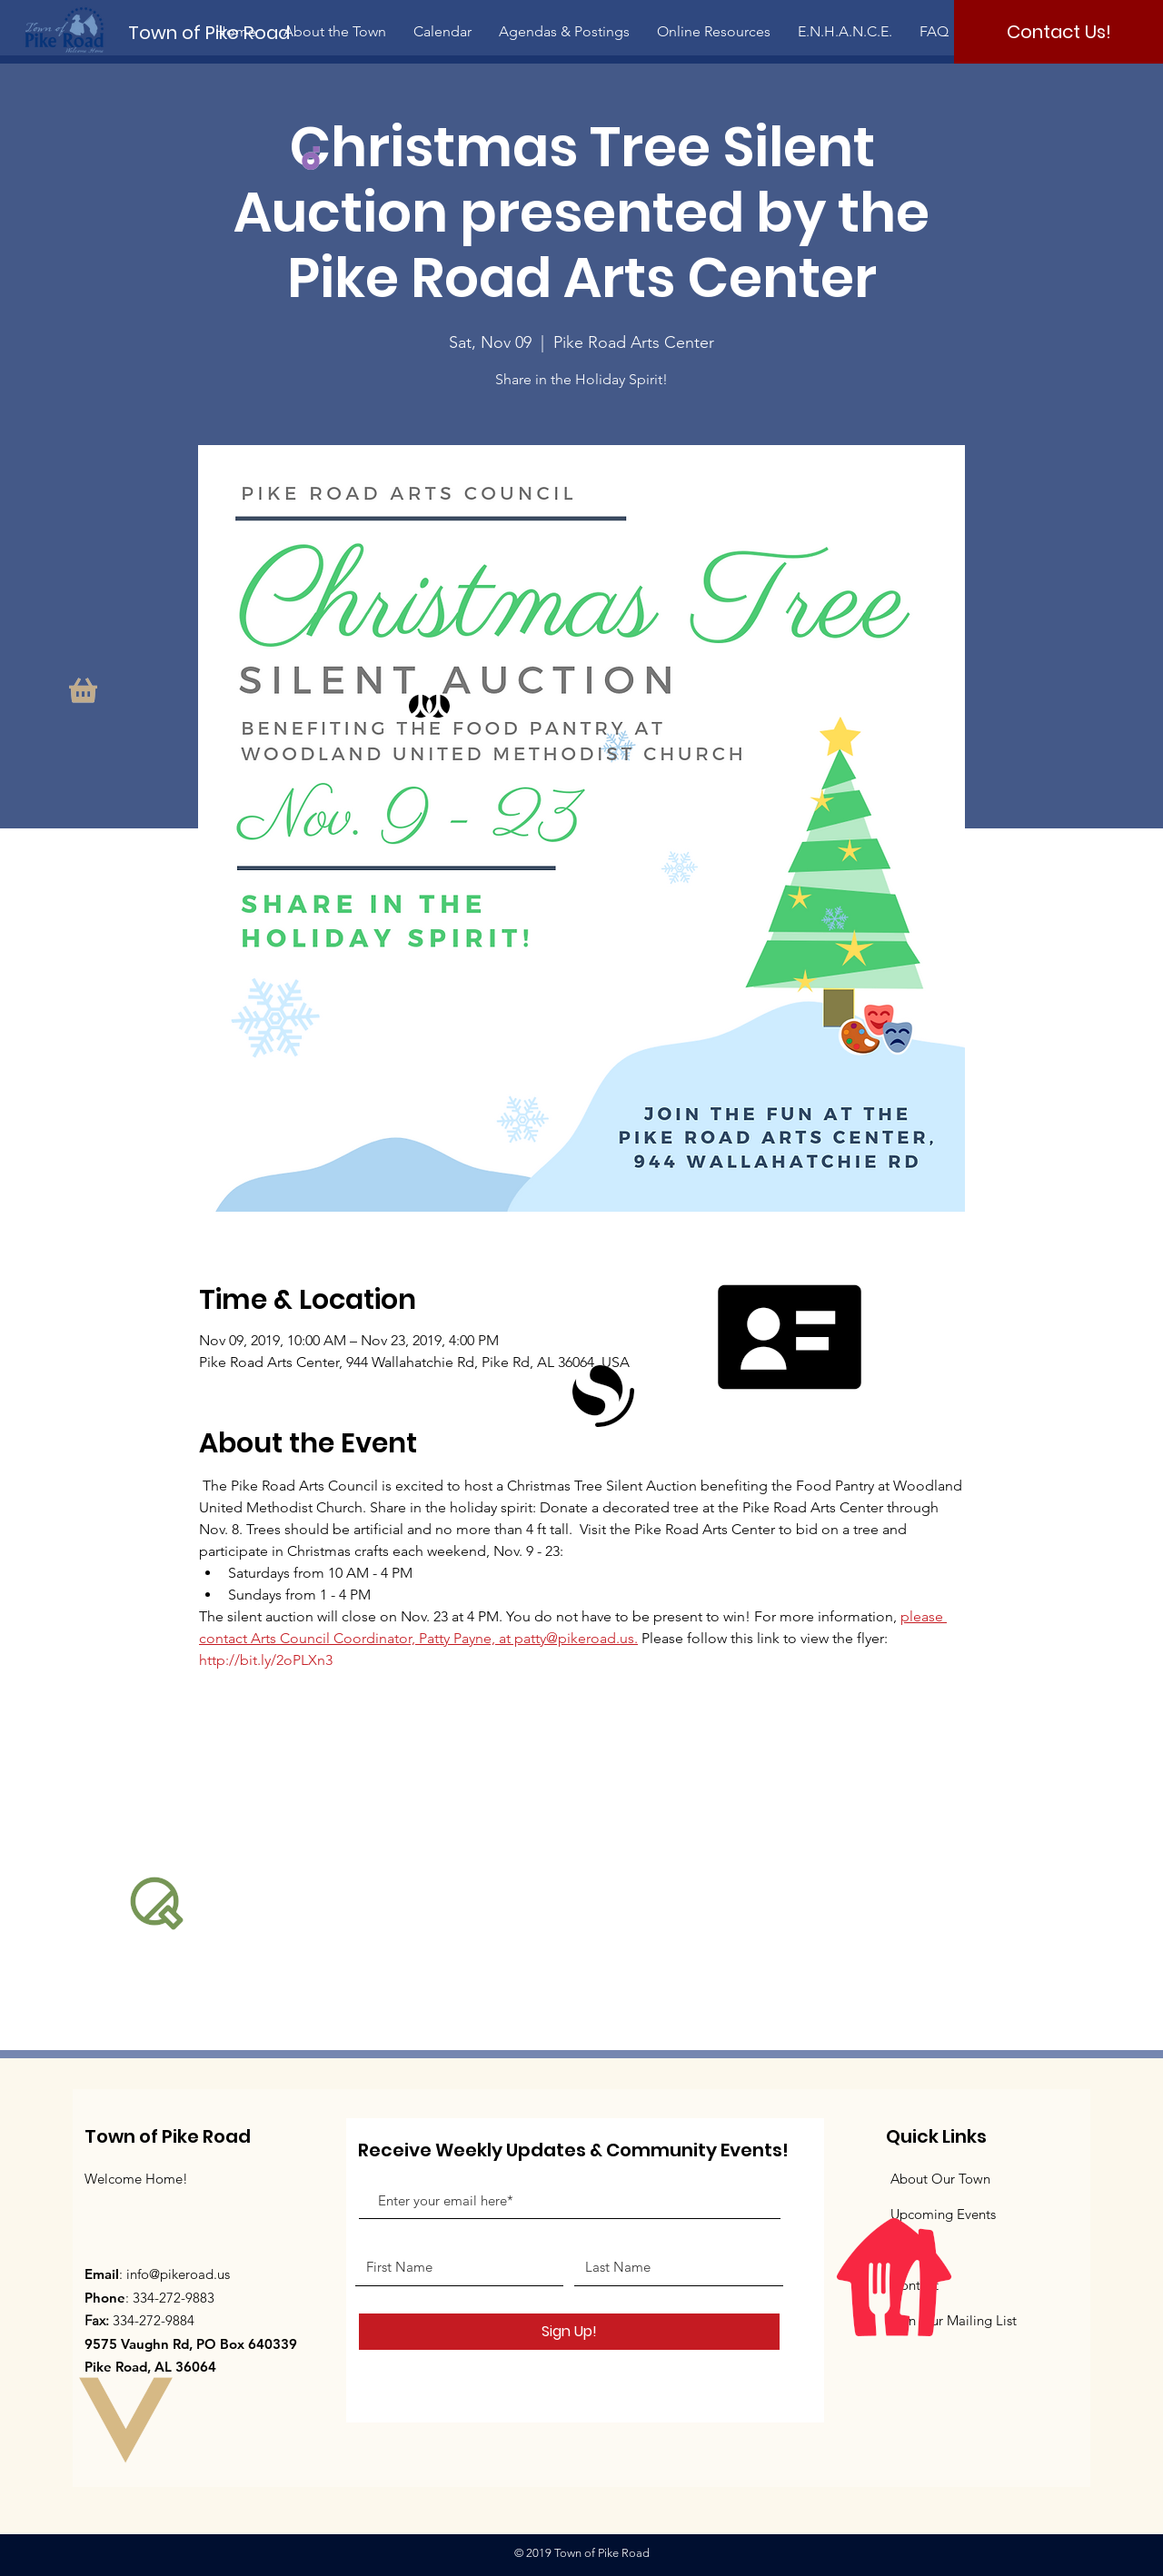  What do you see at coordinates (83, 689) in the screenshot?
I see `view your shopping basket` at bounding box center [83, 689].